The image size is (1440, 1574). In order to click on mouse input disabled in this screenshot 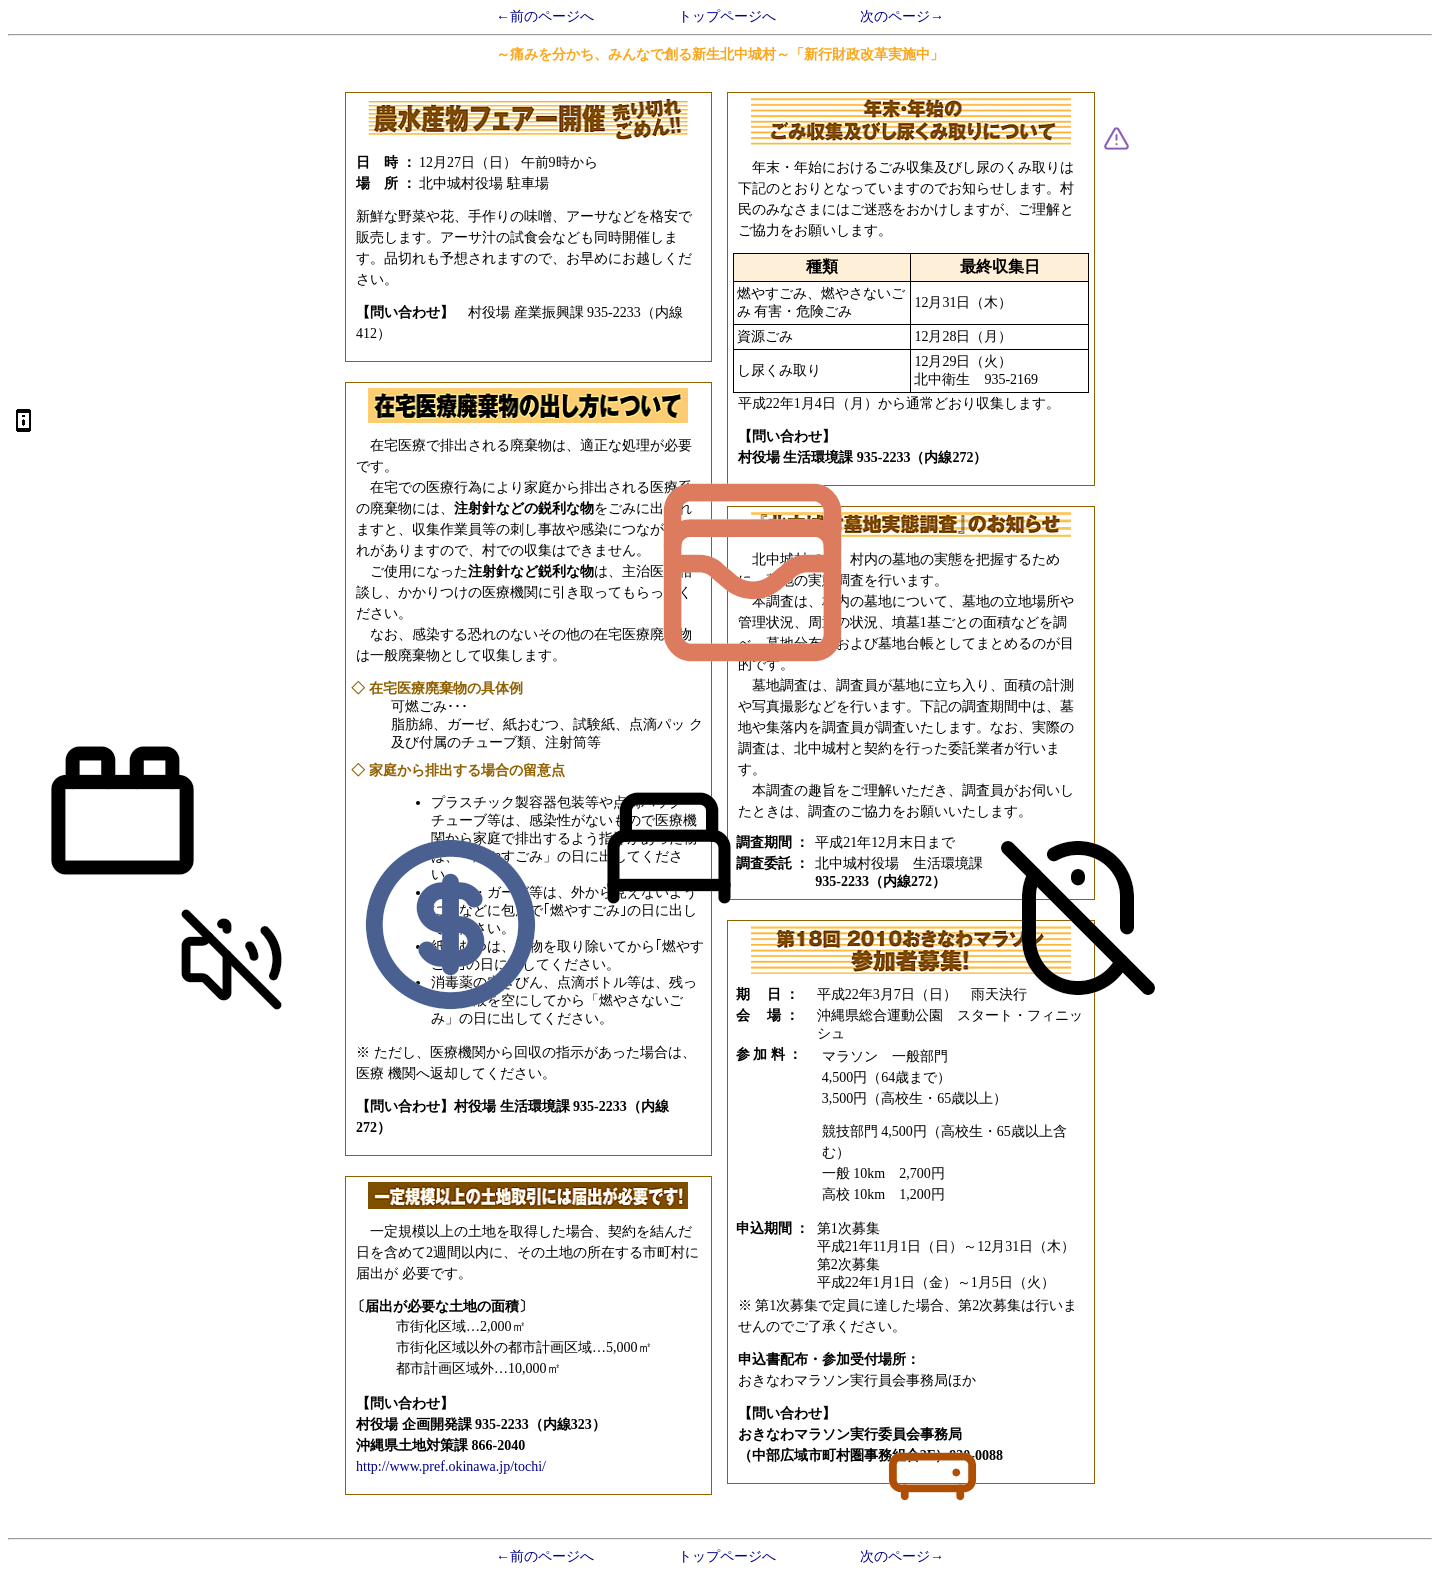, I will do `click(1078, 918)`.